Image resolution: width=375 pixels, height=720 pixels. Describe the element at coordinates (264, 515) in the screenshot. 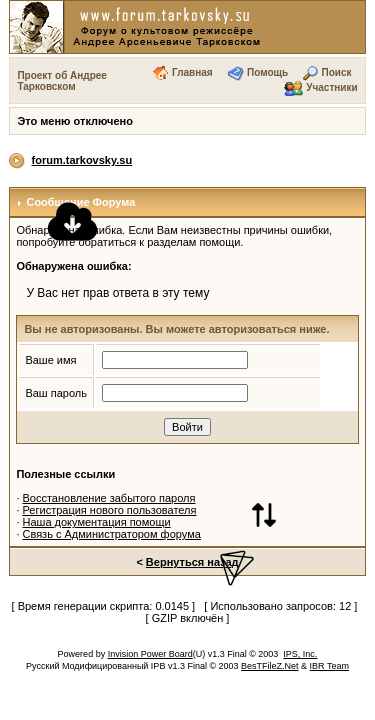

I see `adjust vertical size or height` at that location.